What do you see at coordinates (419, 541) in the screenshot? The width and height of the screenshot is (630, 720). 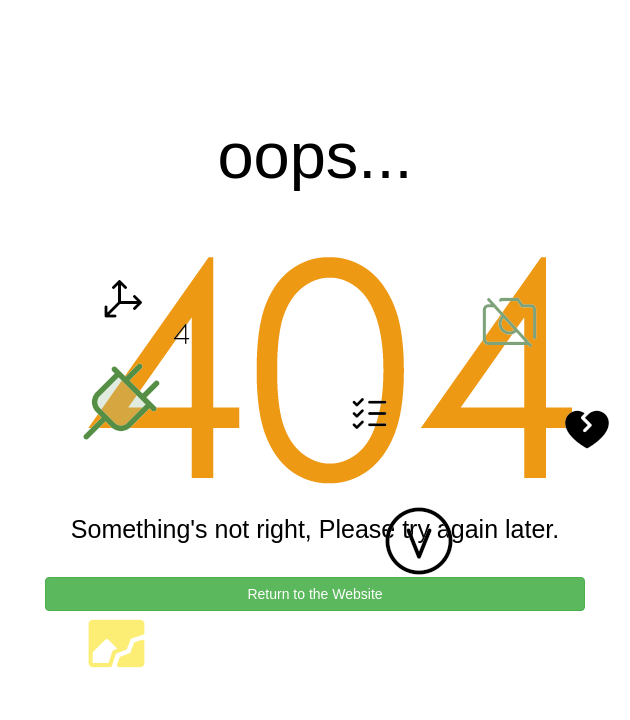 I see `indicates a verified or validated status` at bounding box center [419, 541].